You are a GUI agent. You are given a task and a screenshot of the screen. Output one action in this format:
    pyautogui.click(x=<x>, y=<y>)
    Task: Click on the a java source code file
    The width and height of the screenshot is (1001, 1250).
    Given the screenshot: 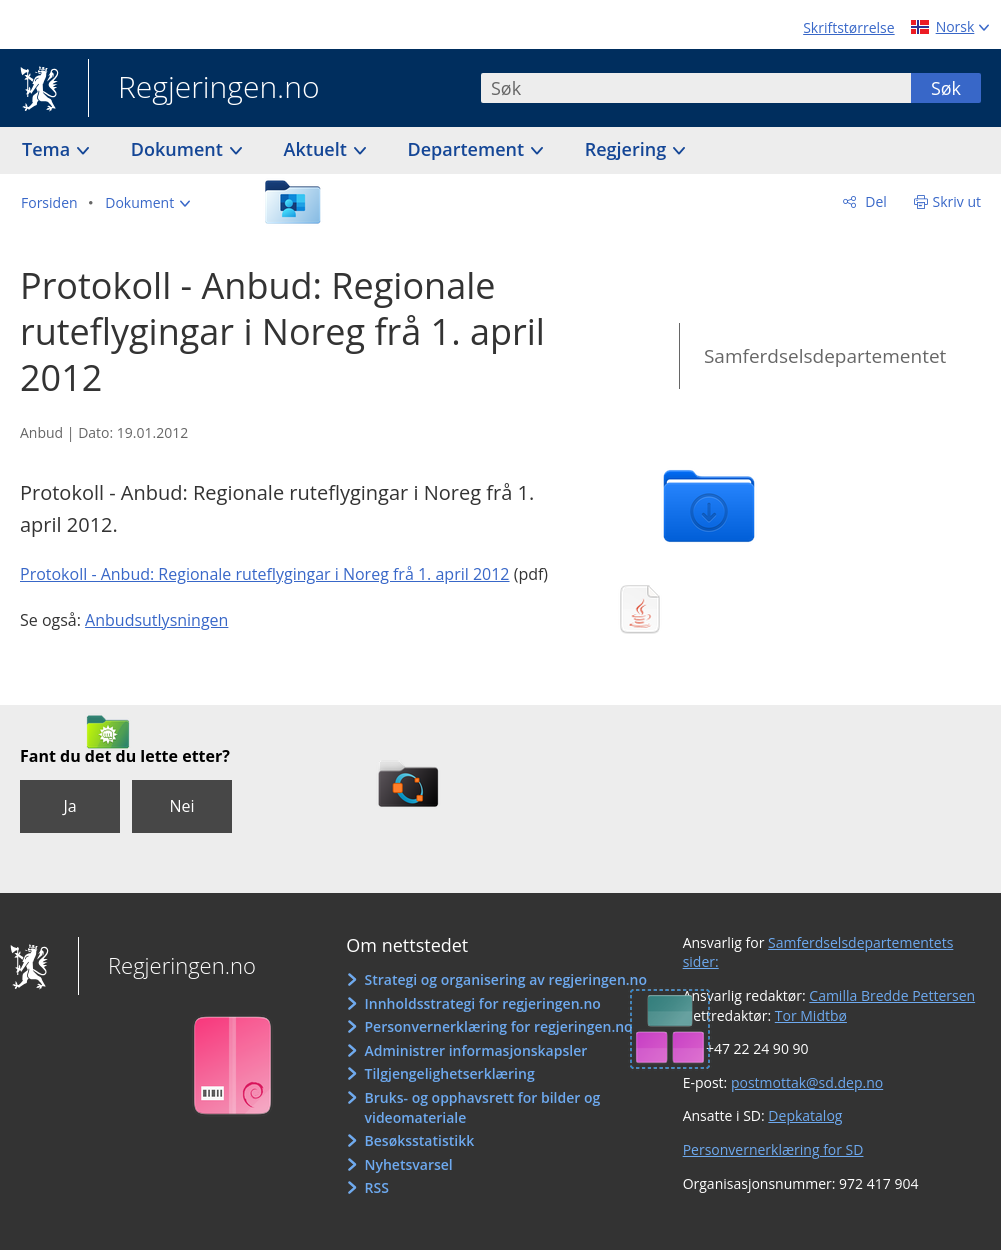 What is the action you would take?
    pyautogui.click(x=640, y=609)
    